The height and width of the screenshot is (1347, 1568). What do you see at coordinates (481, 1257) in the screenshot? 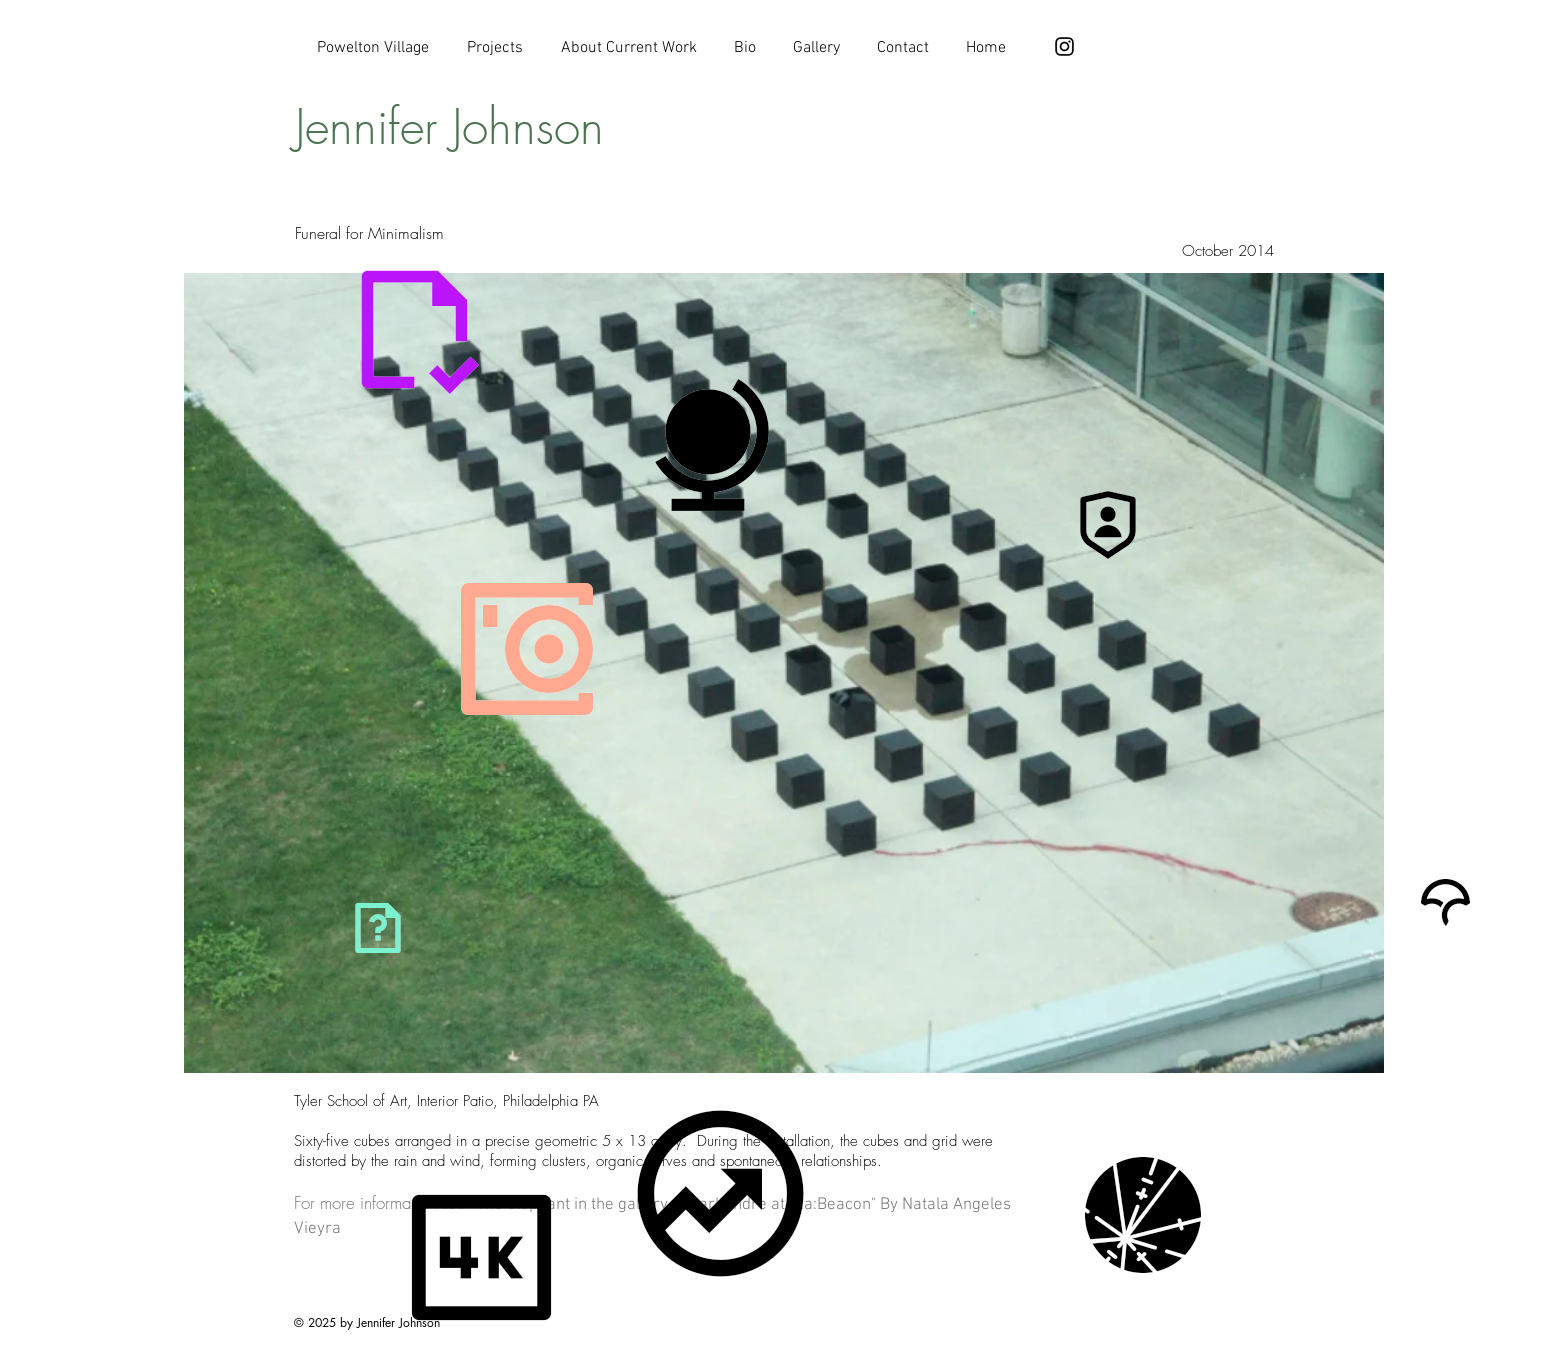
I see `indicates 4k video resolution is available` at bounding box center [481, 1257].